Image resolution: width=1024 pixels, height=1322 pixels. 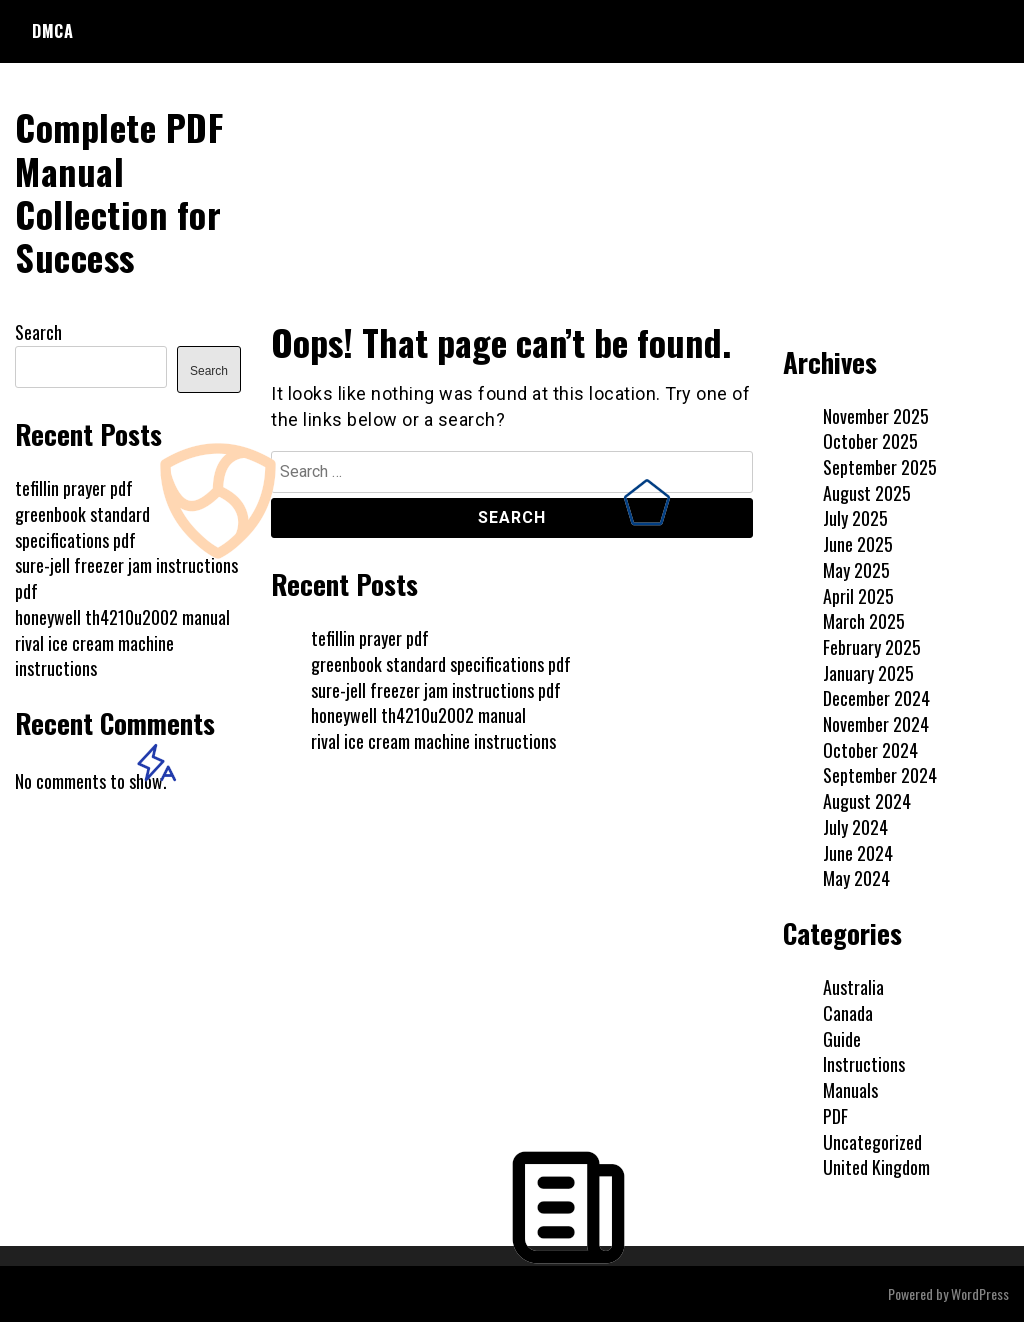 What do you see at coordinates (568, 1207) in the screenshot?
I see `view news articles or updates` at bounding box center [568, 1207].